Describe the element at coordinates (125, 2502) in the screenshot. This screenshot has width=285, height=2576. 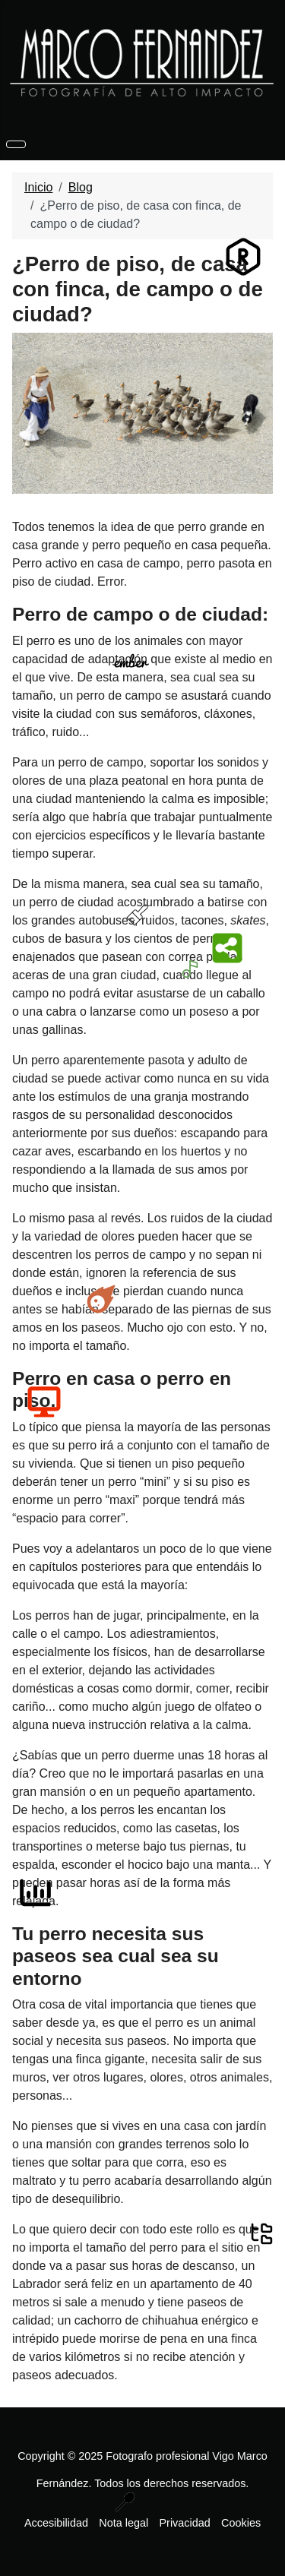
I see `access food or dining settings` at that location.